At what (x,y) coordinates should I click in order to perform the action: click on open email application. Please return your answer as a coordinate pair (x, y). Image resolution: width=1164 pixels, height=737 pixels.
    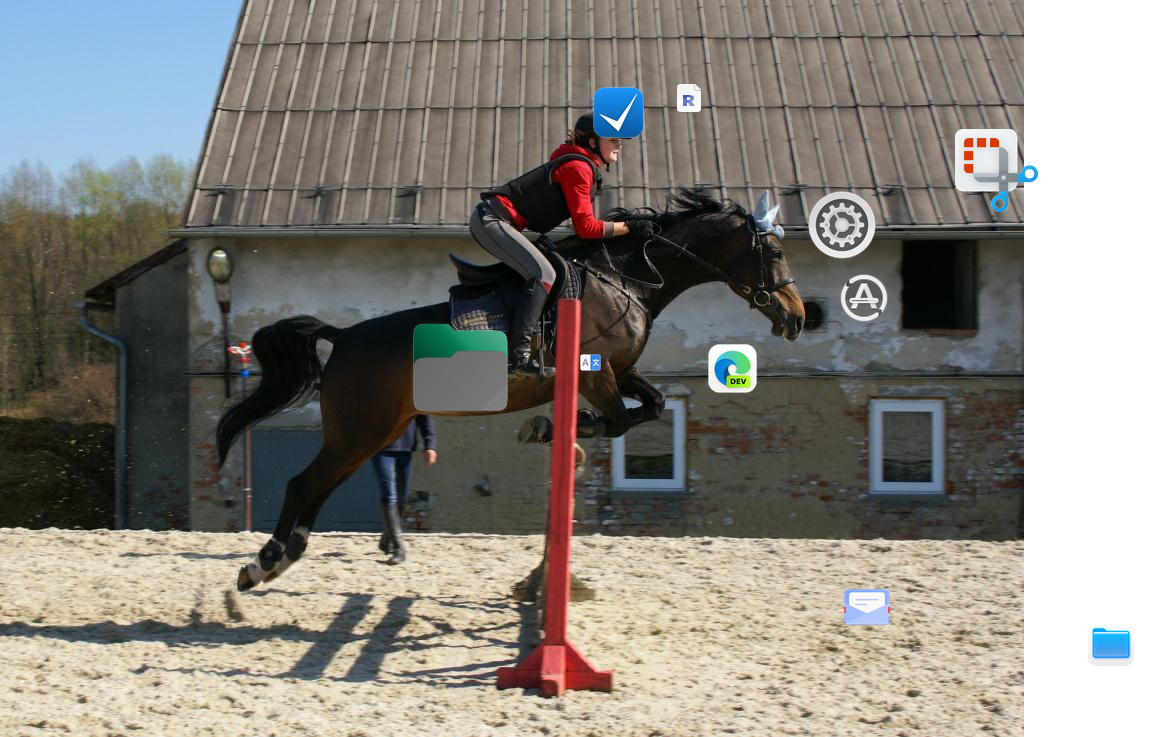
    Looking at the image, I should click on (867, 607).